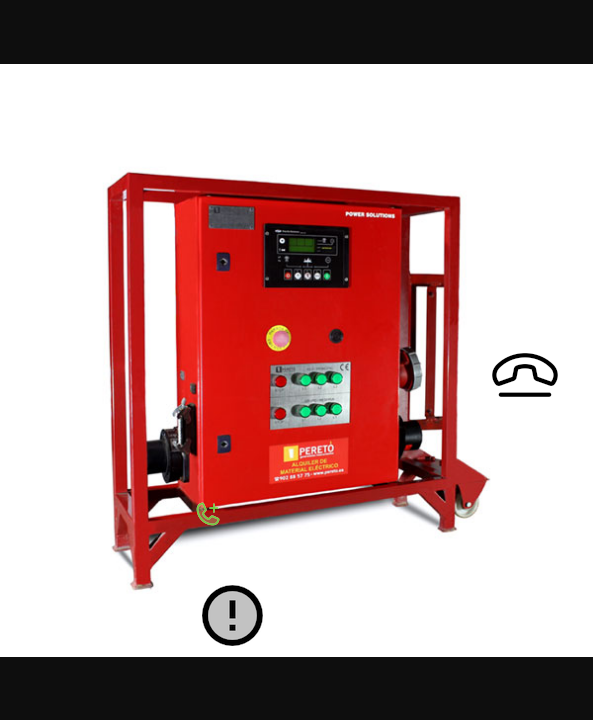 This screenshot has width=593, height=720. What do you see at coordinates (525, 375) in the screenshot?
I see `end the current phone call` at bounding box center [525, 375].